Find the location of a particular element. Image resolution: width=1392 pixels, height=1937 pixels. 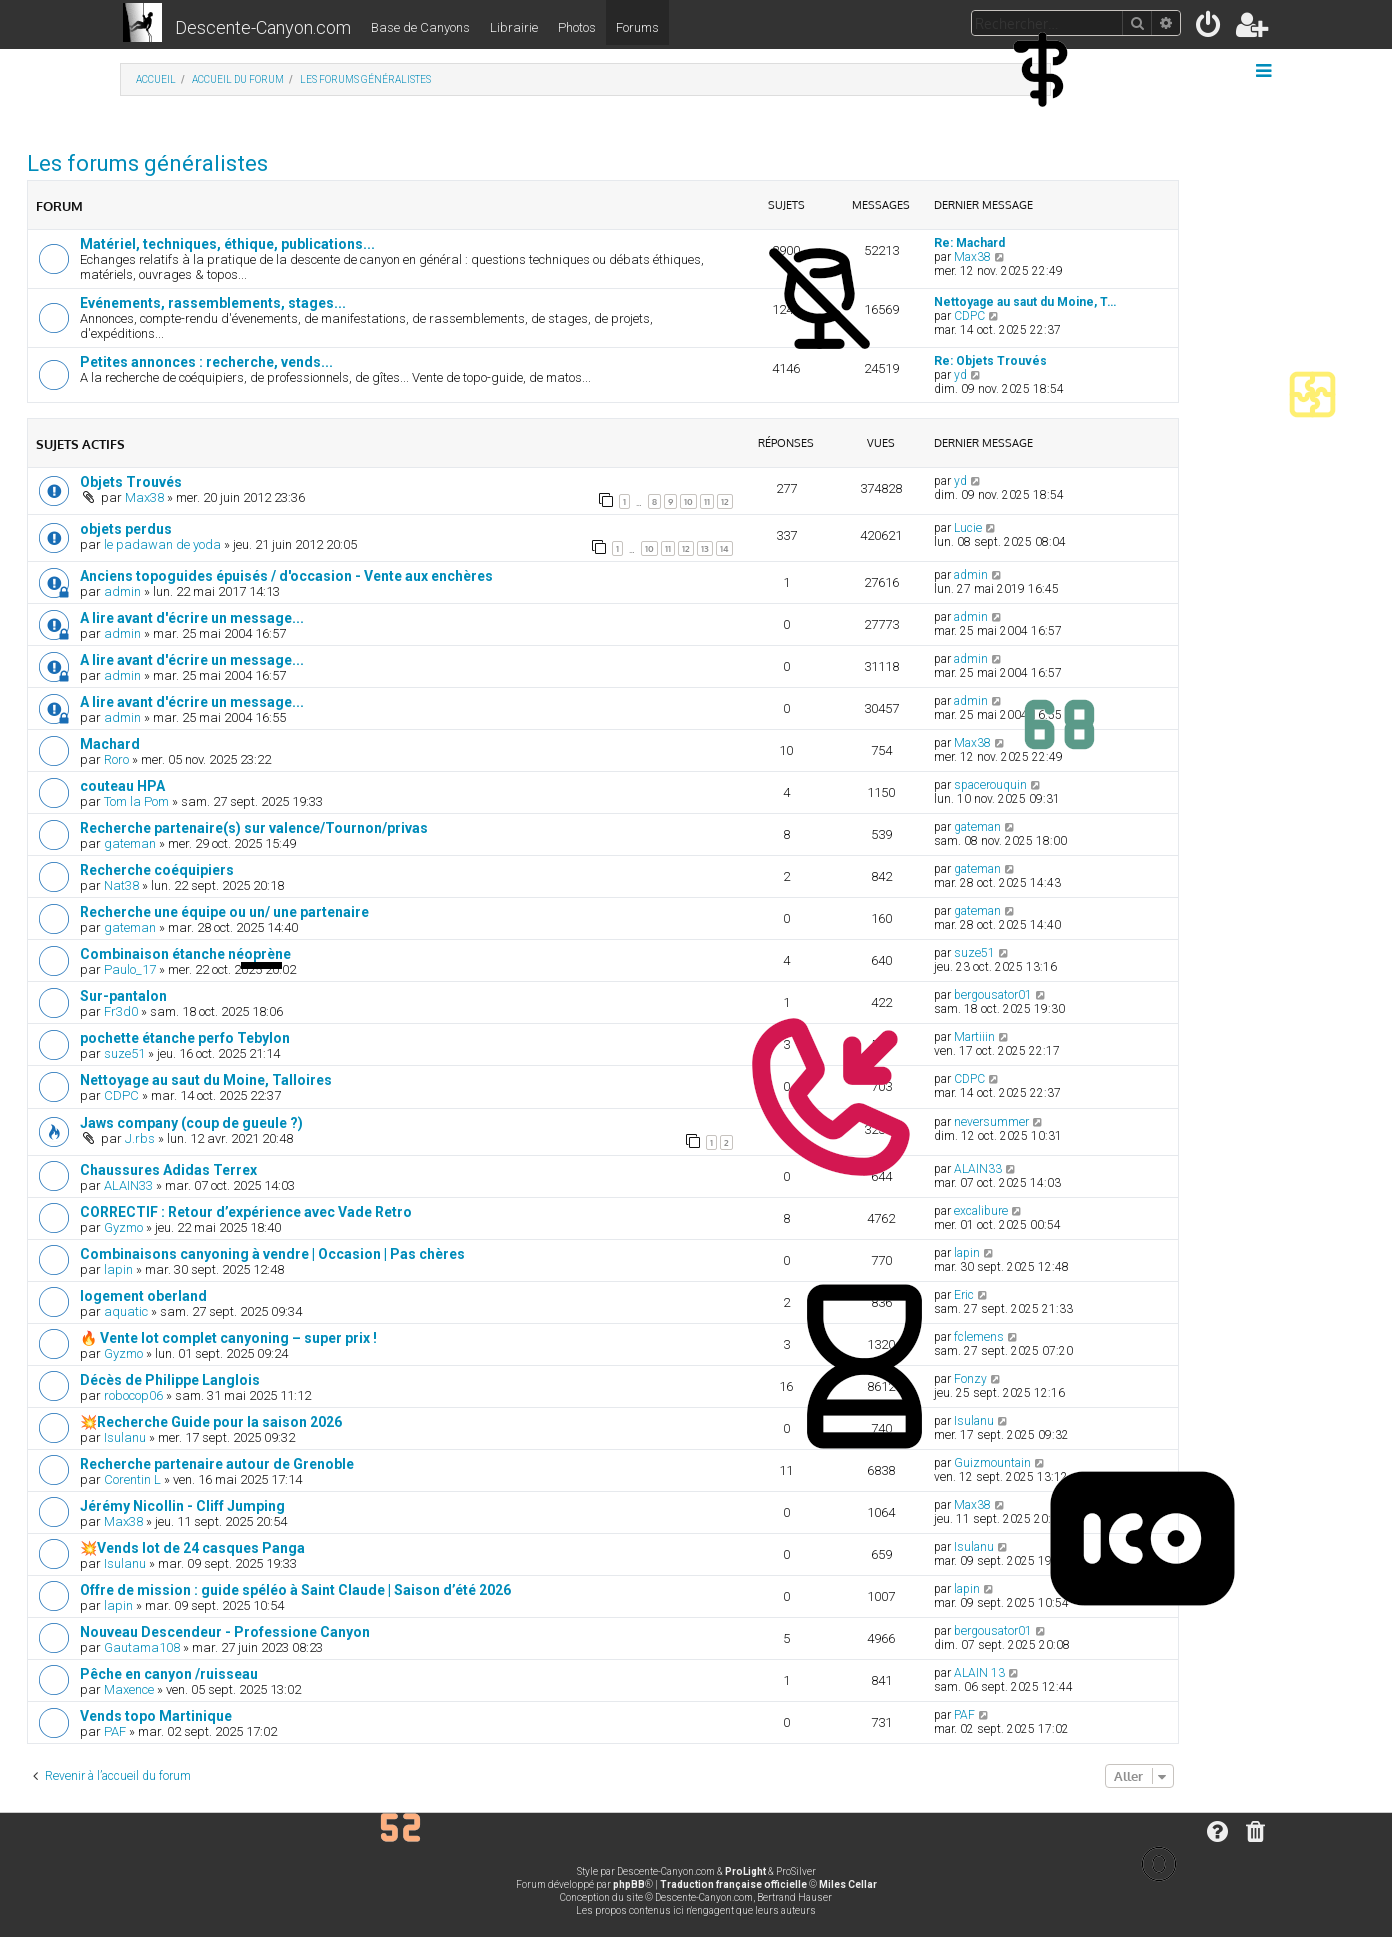

indicates no drinks allowed is located at coordinates (819, 298).